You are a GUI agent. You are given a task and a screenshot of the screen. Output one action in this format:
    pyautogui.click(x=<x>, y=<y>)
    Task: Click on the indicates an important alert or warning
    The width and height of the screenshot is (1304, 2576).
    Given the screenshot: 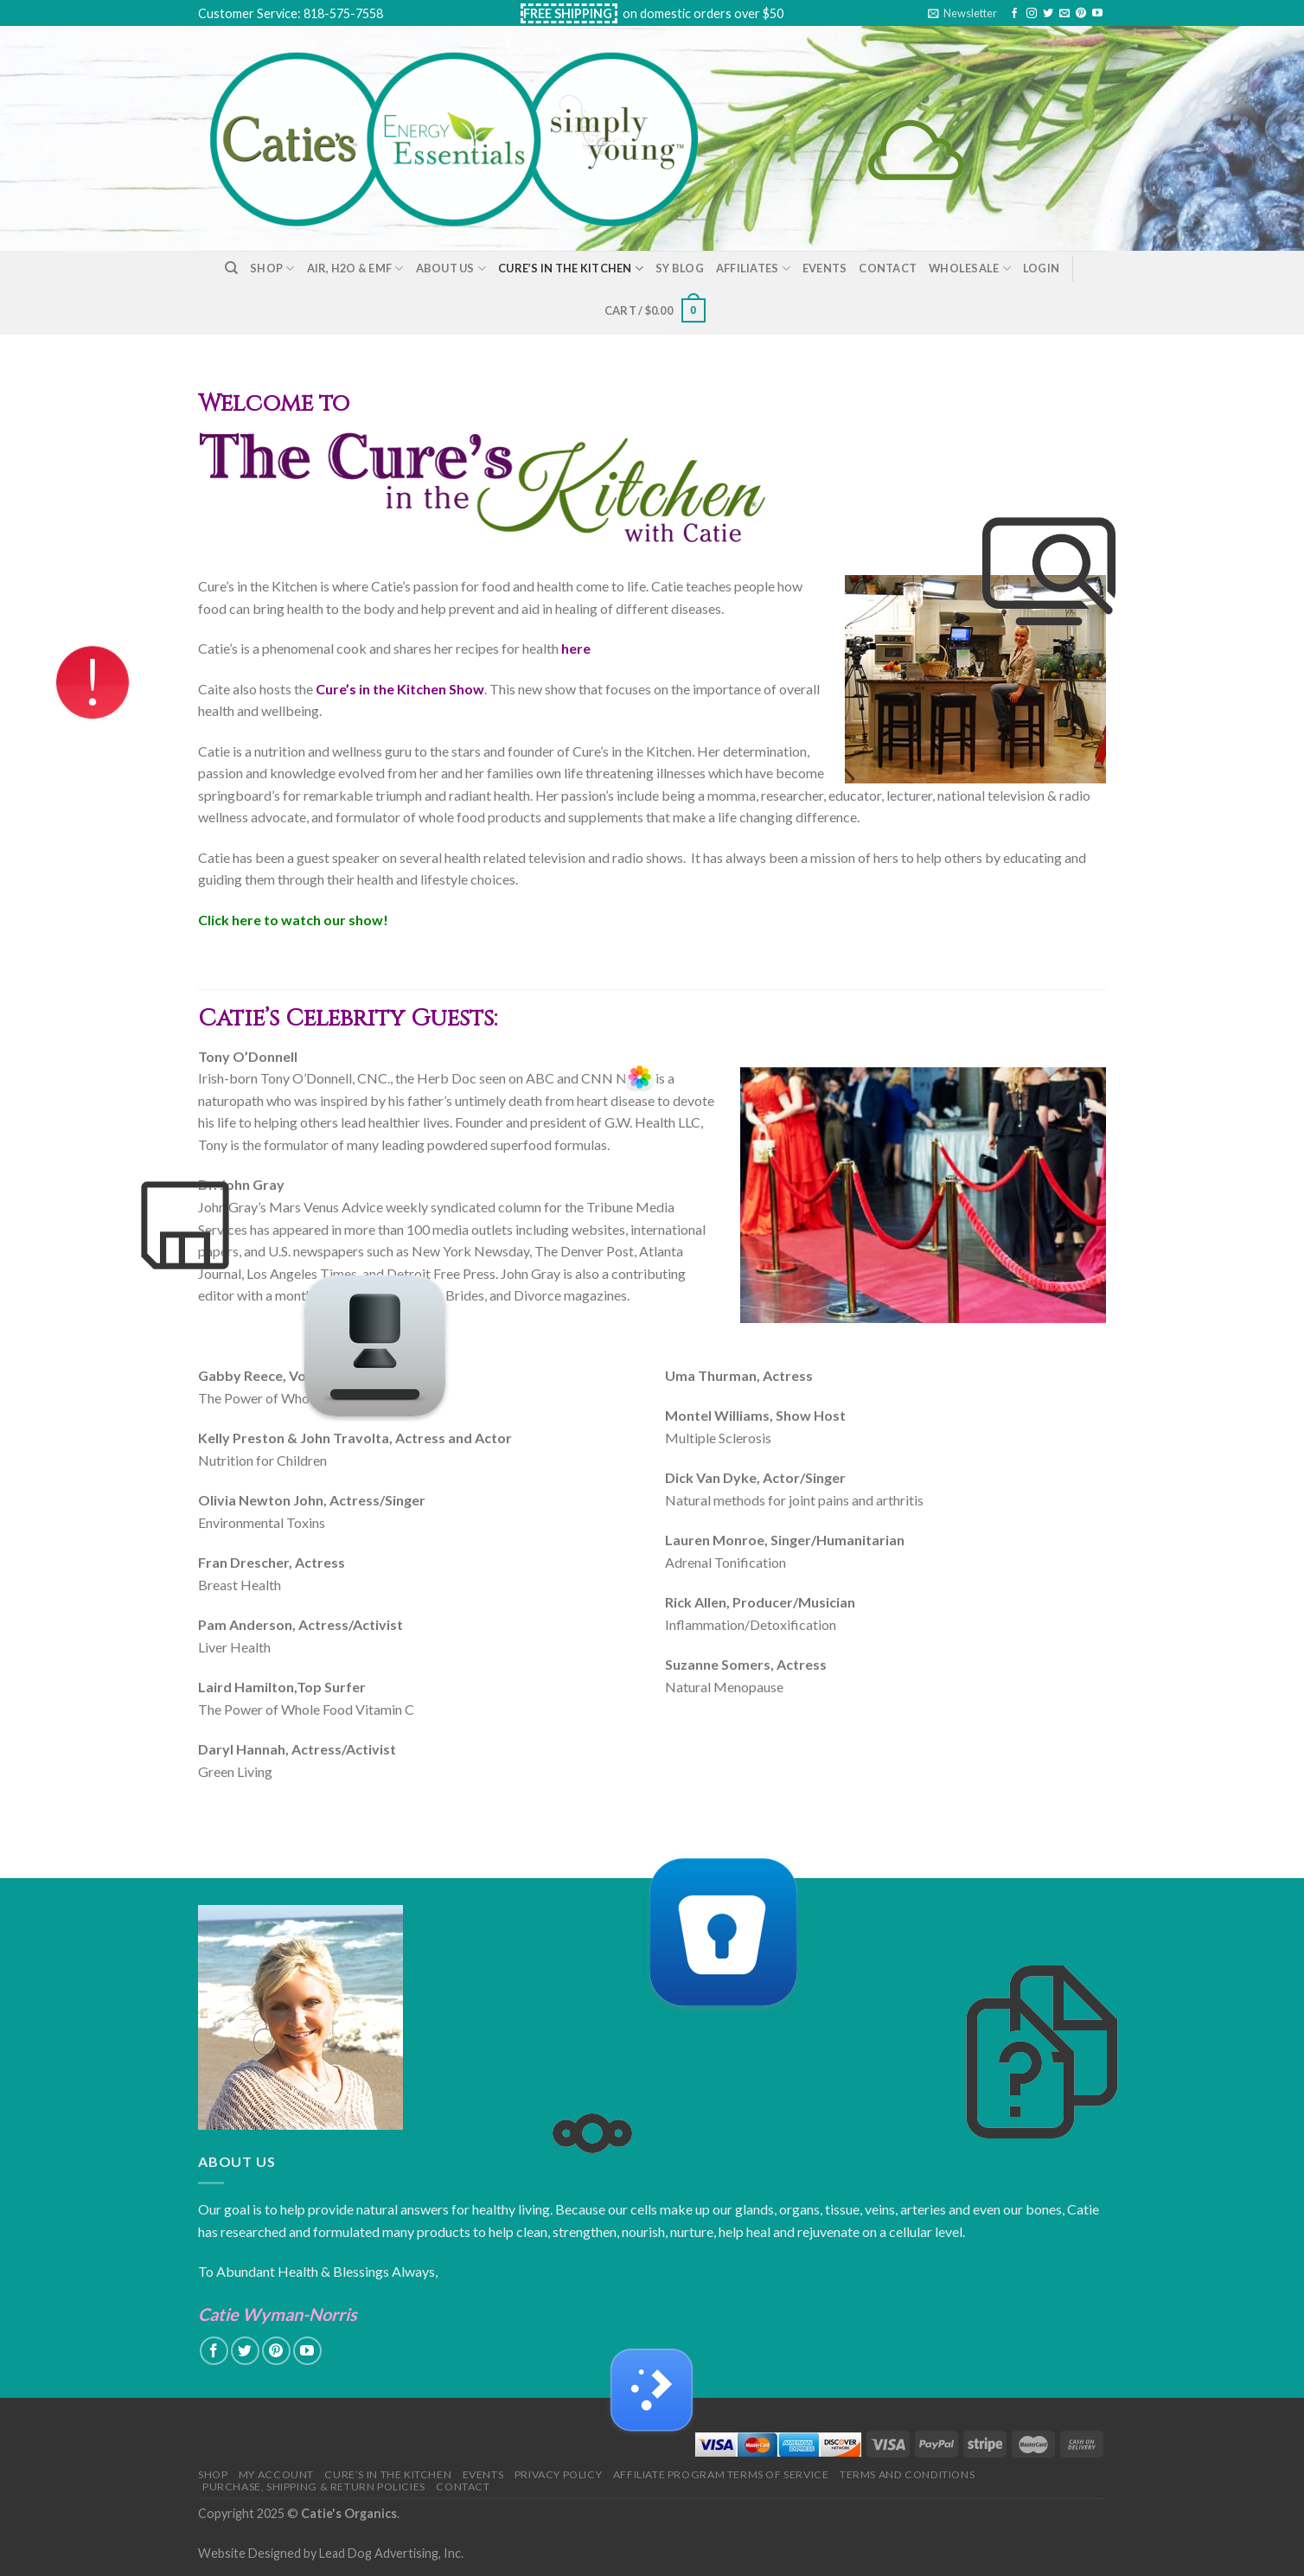 What is the action you would take?
    pyautogui.click(x=93, y=682)
    